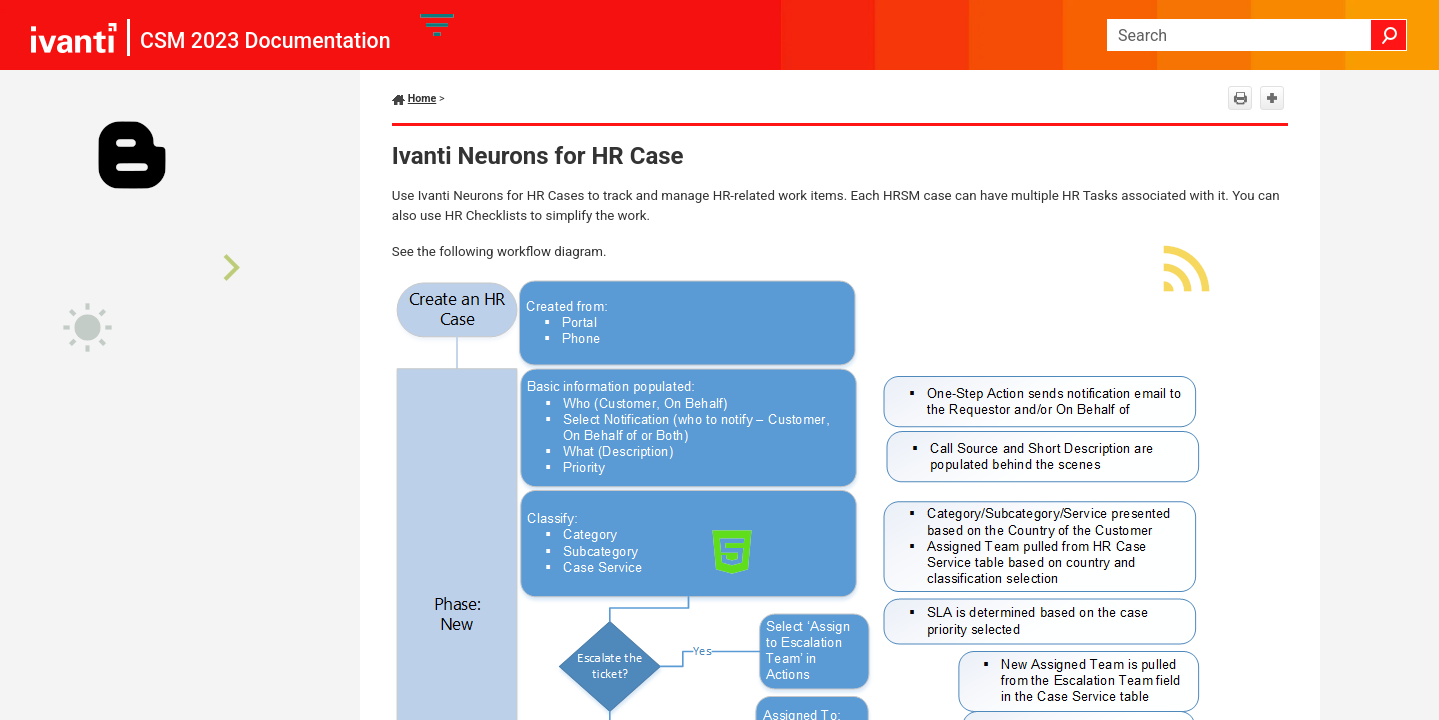  Describe the element at coordinates (732, 552) in the screenshot. I see `indicates HTML5 technology or web development` at that location.